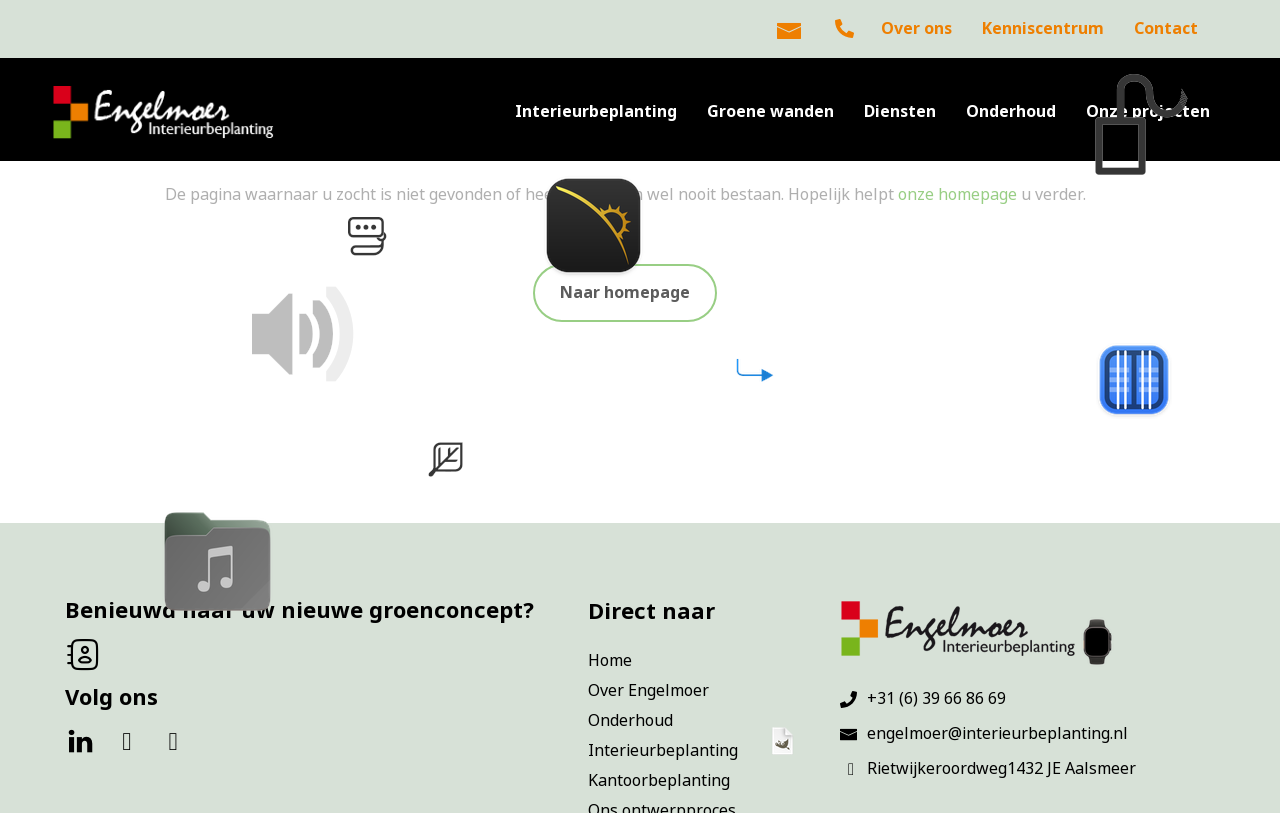 Image resolution: width=1280 pixels, height=813 pixels. I want to click on colorimeter device for color calibration, so click(1138, 124).